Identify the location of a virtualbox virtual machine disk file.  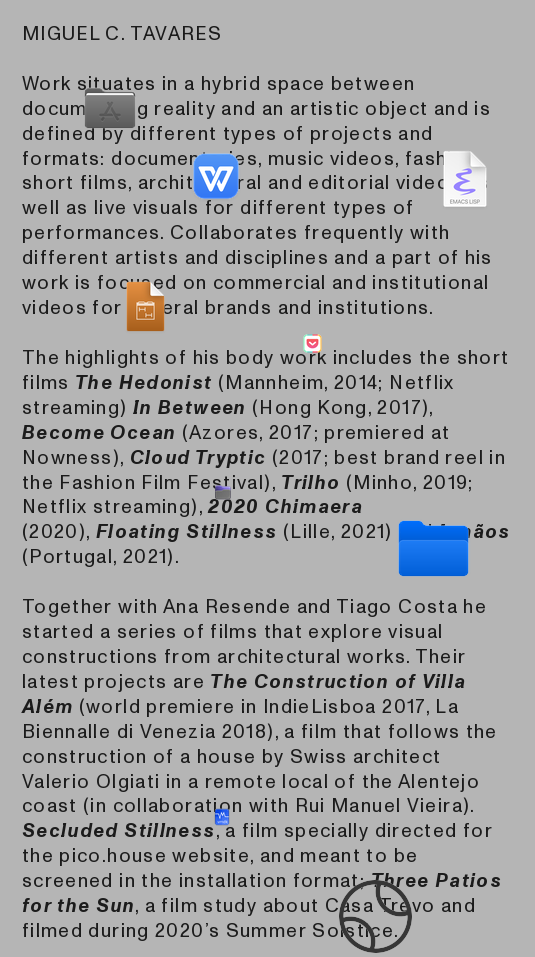
(222, 817).